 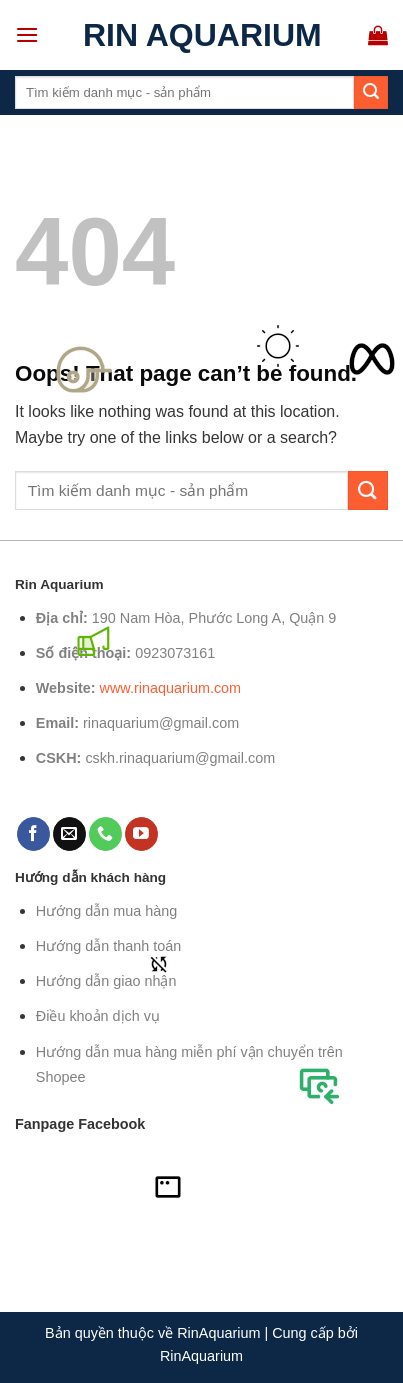 What do you see at coordinates (318, 1083) in the screenshot?
I see `request a refund or money back` at bounding box center [318, 1083].